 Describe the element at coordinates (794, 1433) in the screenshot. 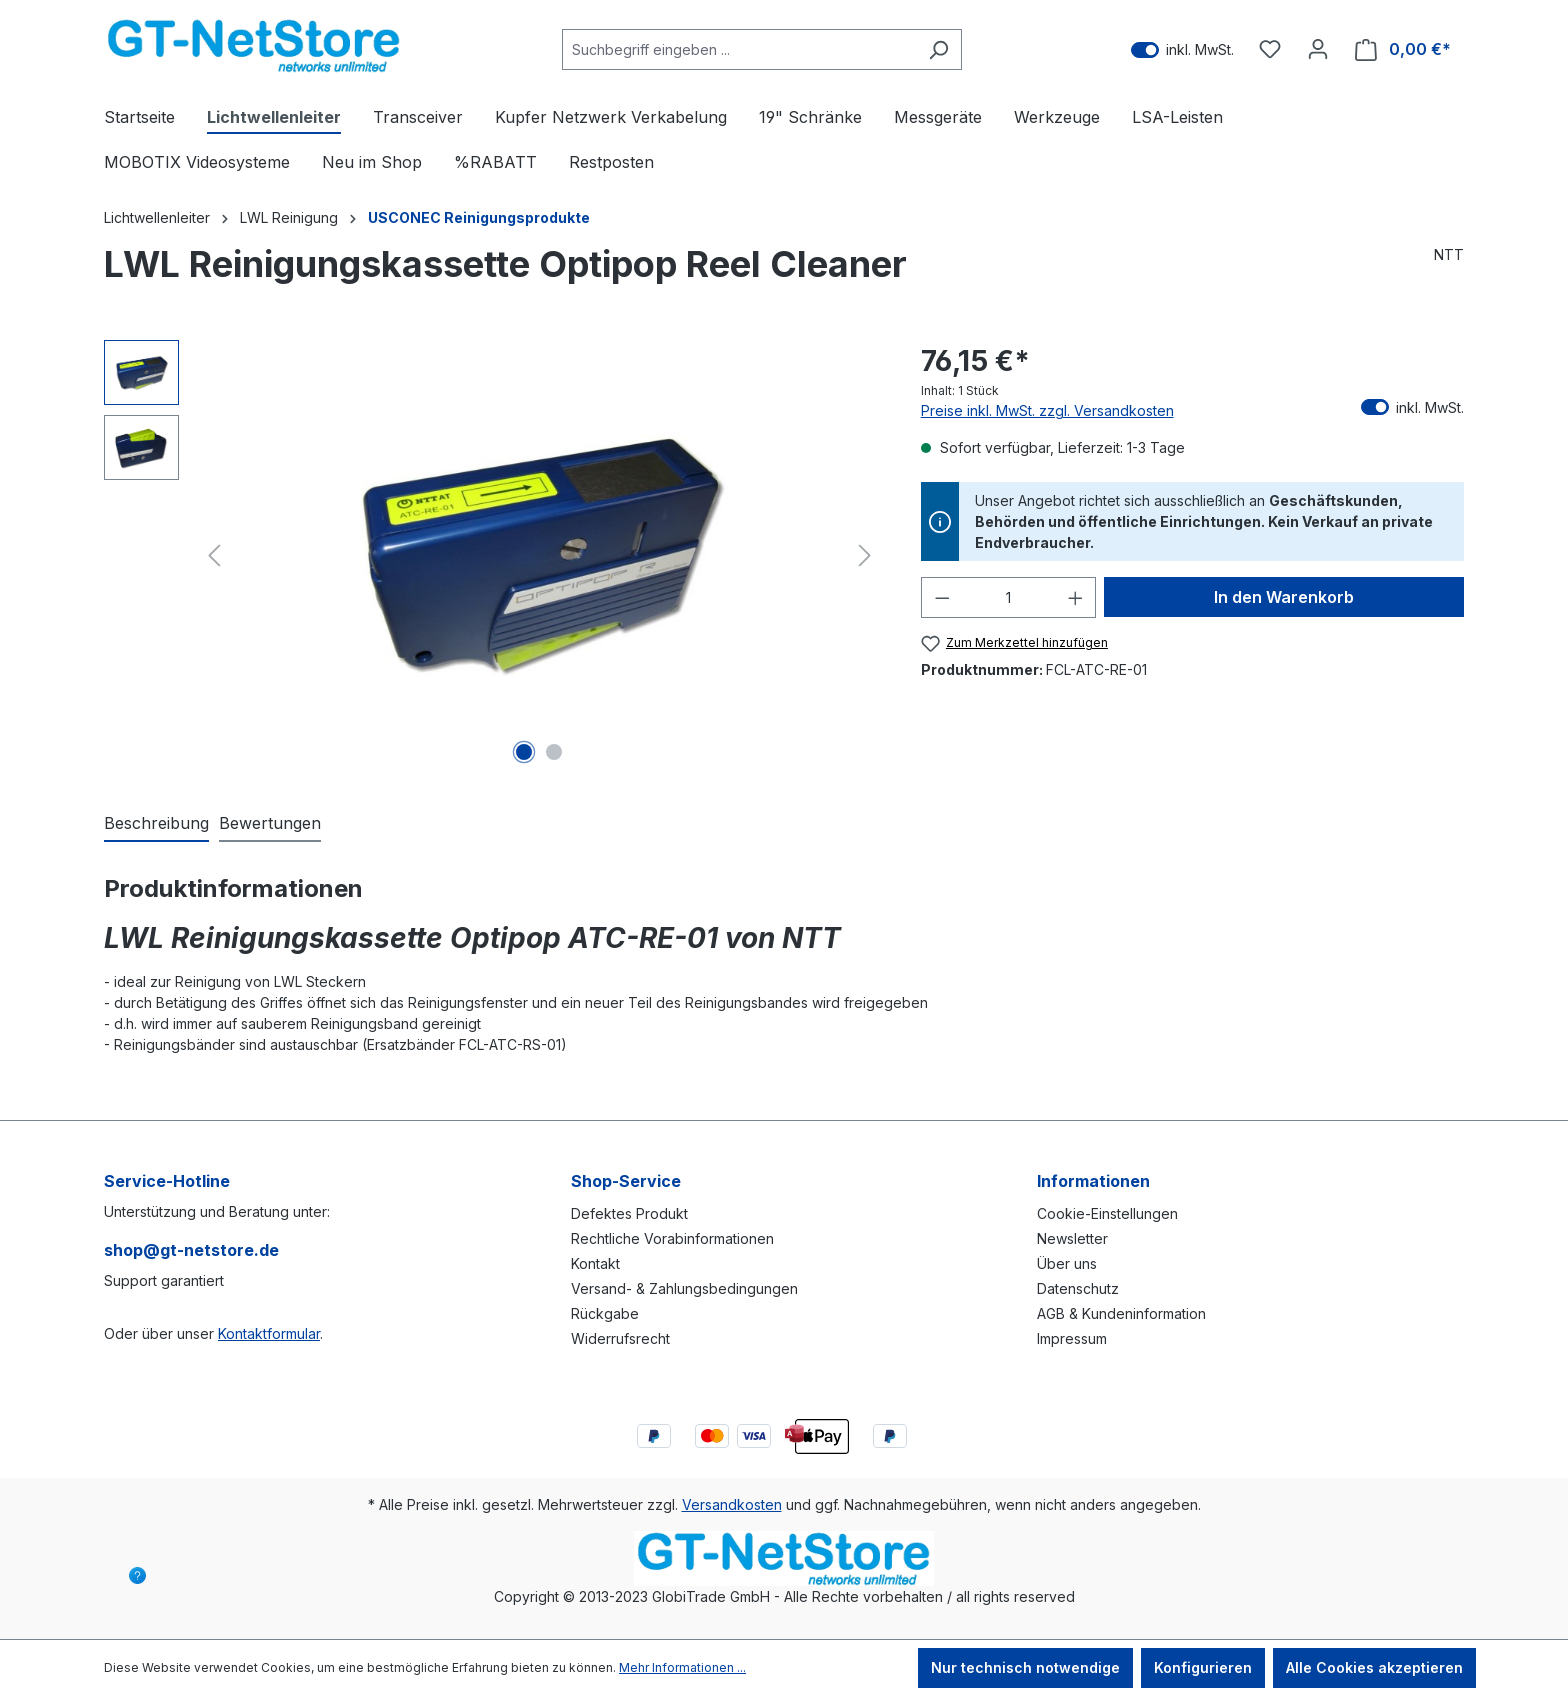

I see `open Microsoft Access database application` at that location.